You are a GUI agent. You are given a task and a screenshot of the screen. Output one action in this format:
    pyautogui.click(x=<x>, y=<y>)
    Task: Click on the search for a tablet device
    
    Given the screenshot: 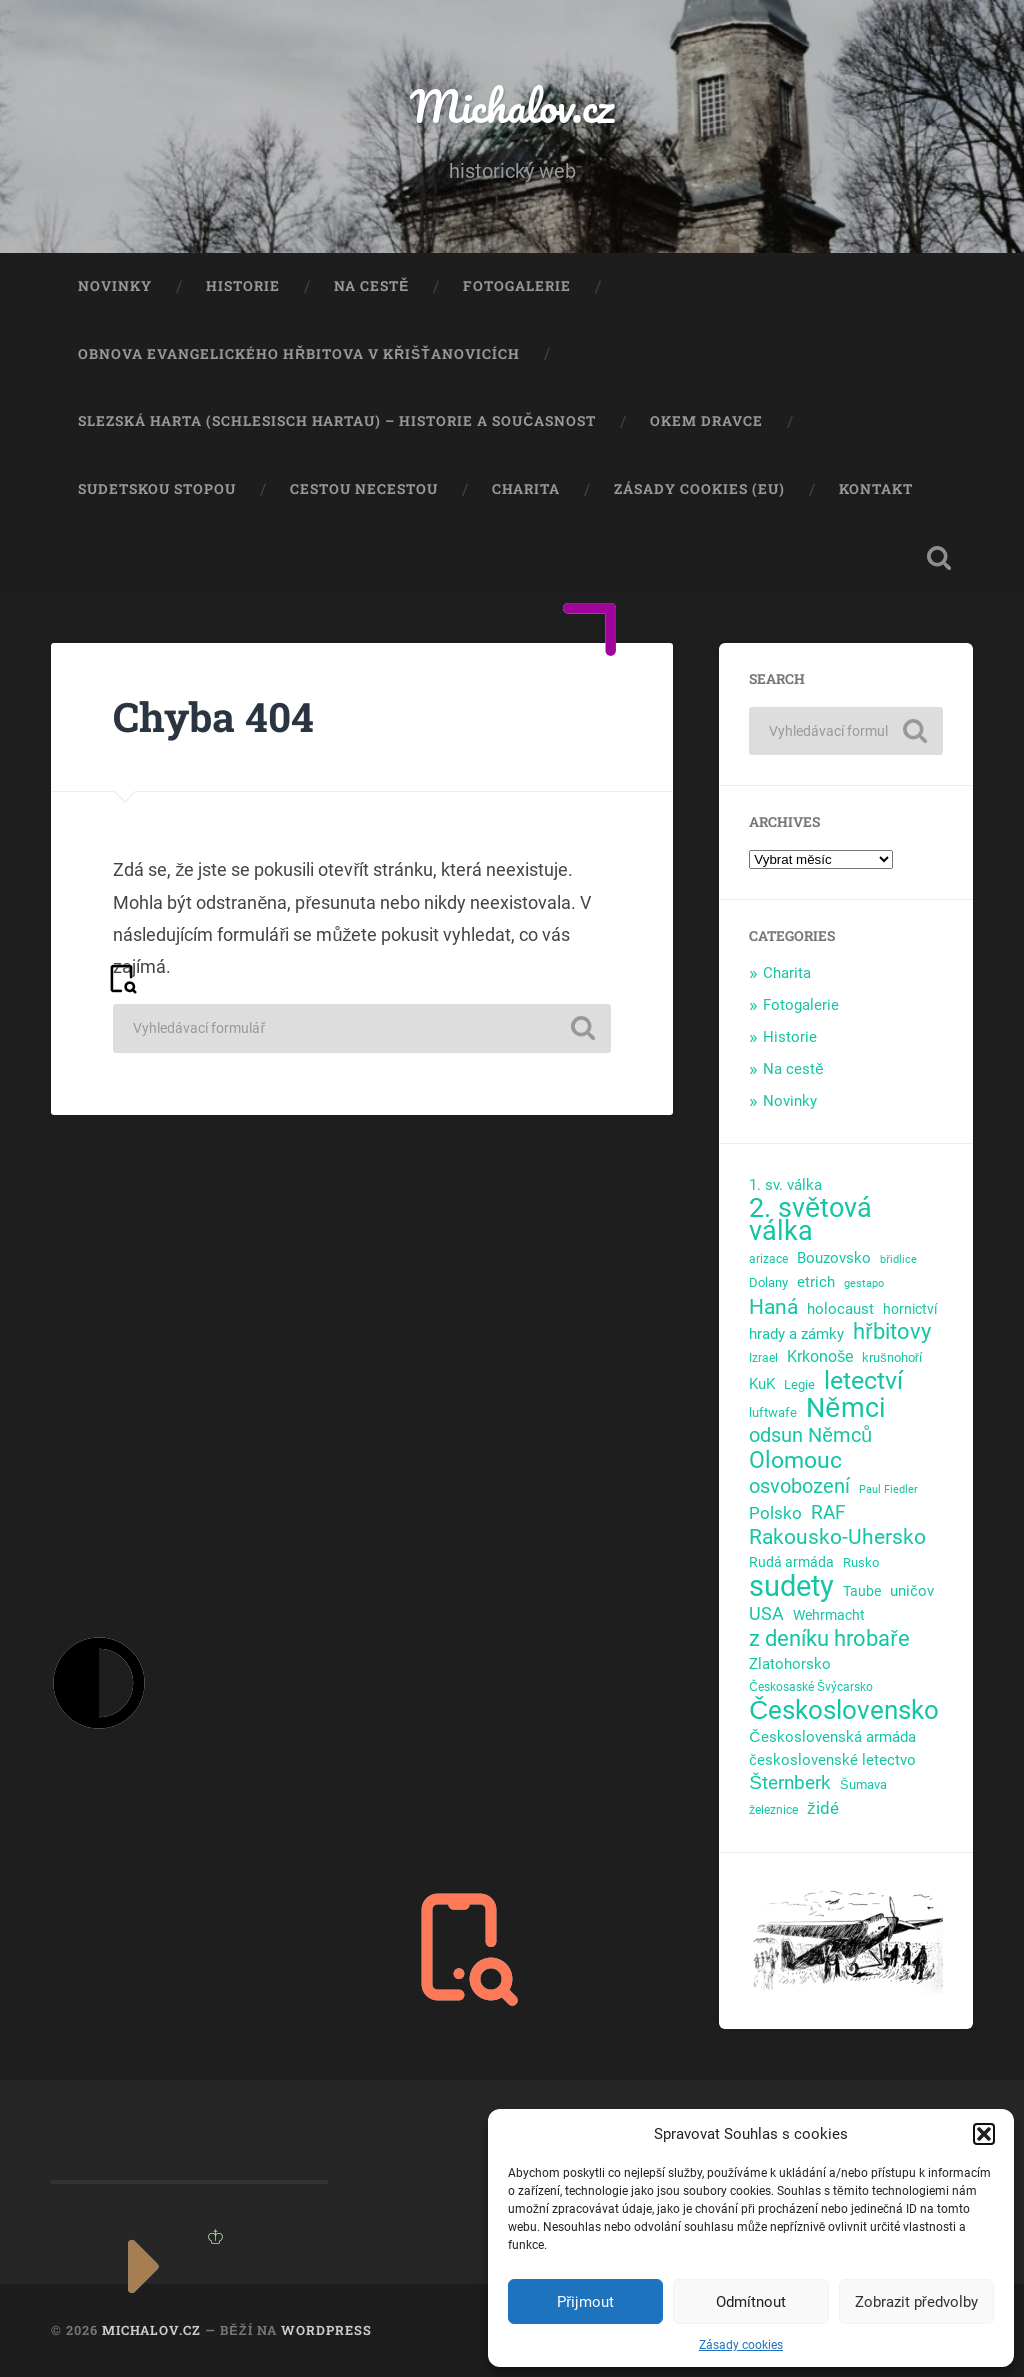 What is the action you would take?
    pyautogui.click(x=121, y=978)
    